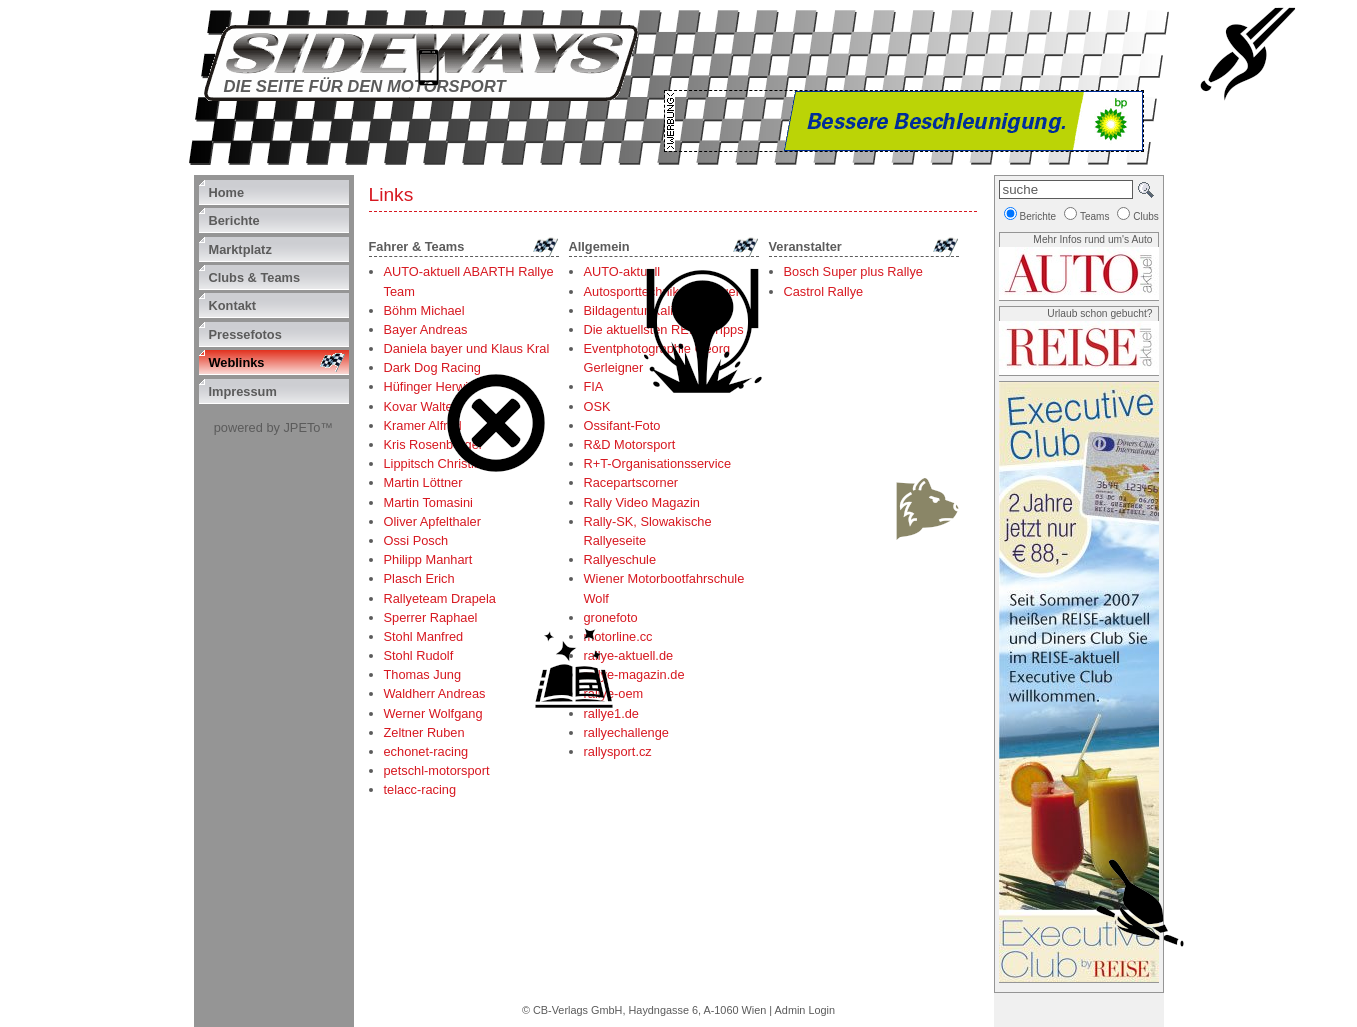  Describe the element at coordinates (428, 67) in the screenshot. I see `indicates mobile device or smartphone compatibility` at that location.